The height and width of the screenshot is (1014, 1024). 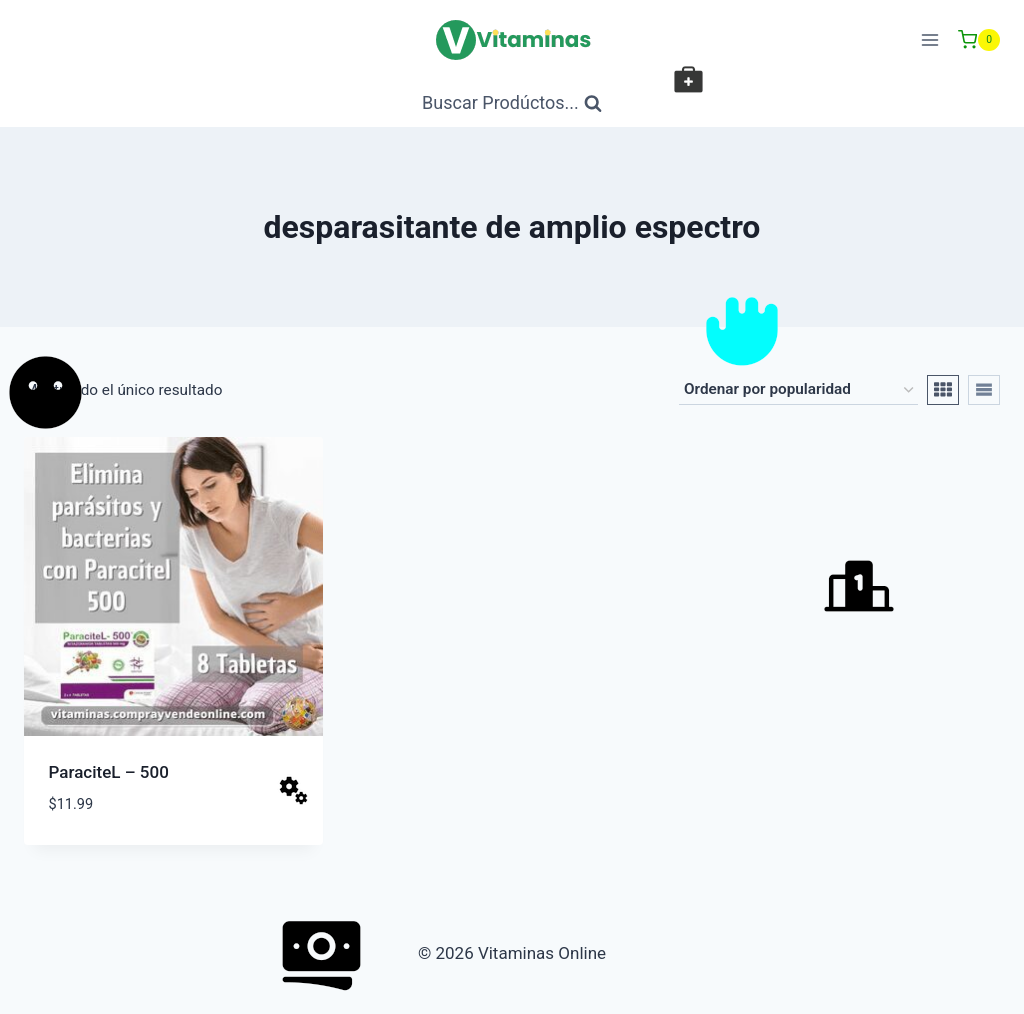 What do you see at coordinates (688, 80) in the screenshot?
I see `access medical or health resources` at bounding box center [688, 80].